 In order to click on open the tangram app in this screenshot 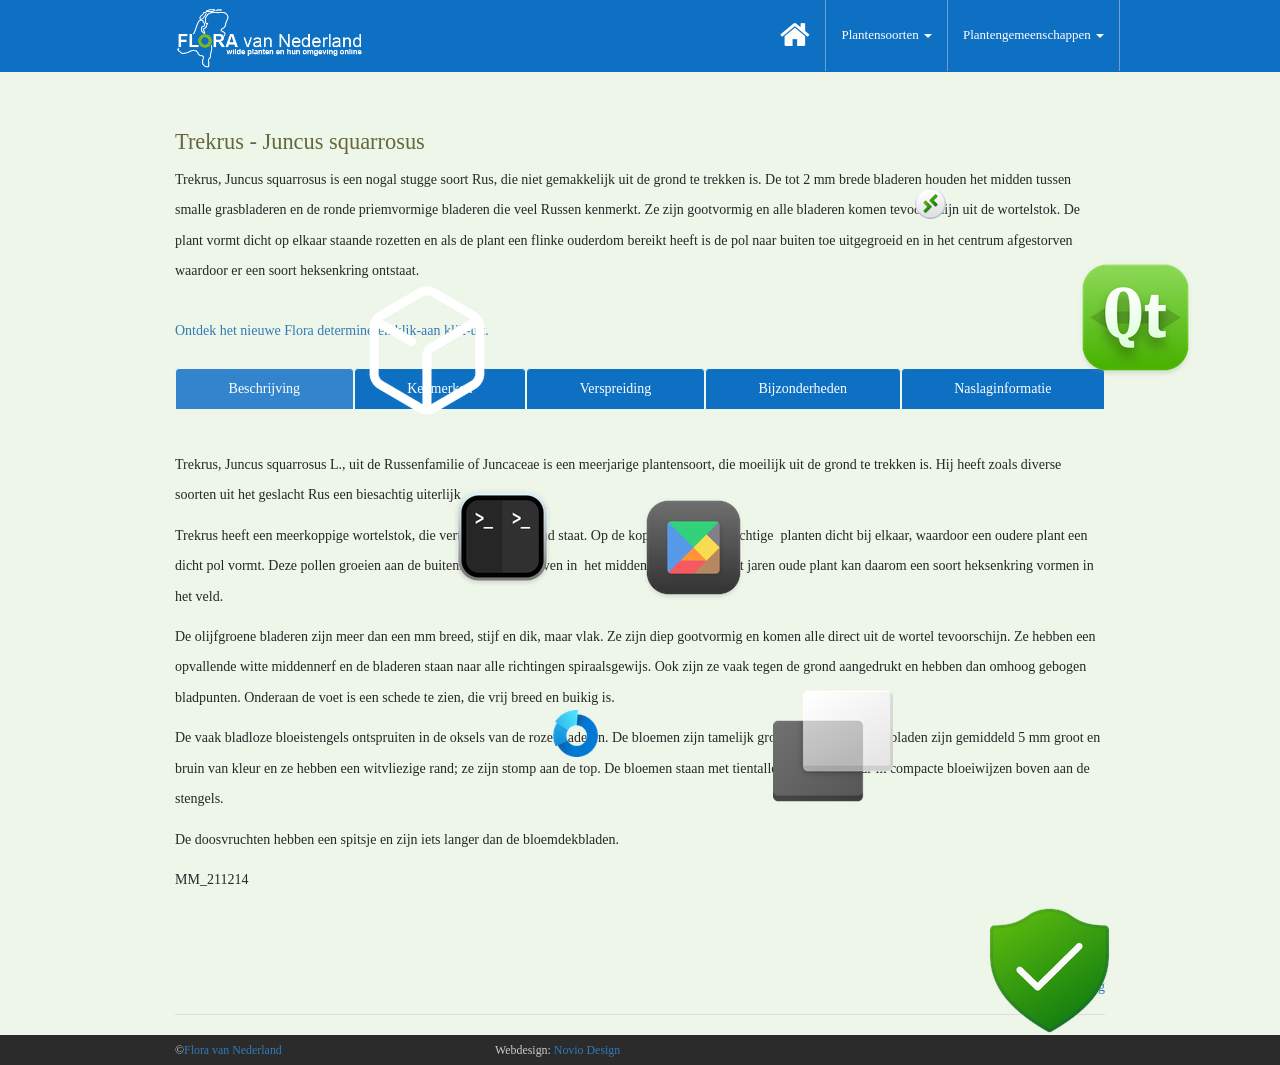, I will do `click(693, 547)`.